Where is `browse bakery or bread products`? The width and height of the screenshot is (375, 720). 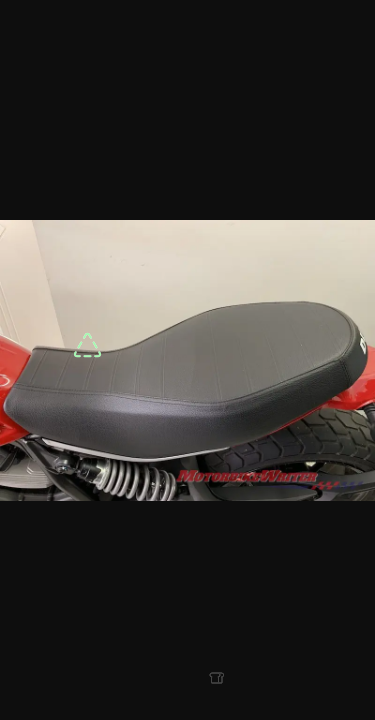
browse bakery or bread products is located at coordinates (217, 678).